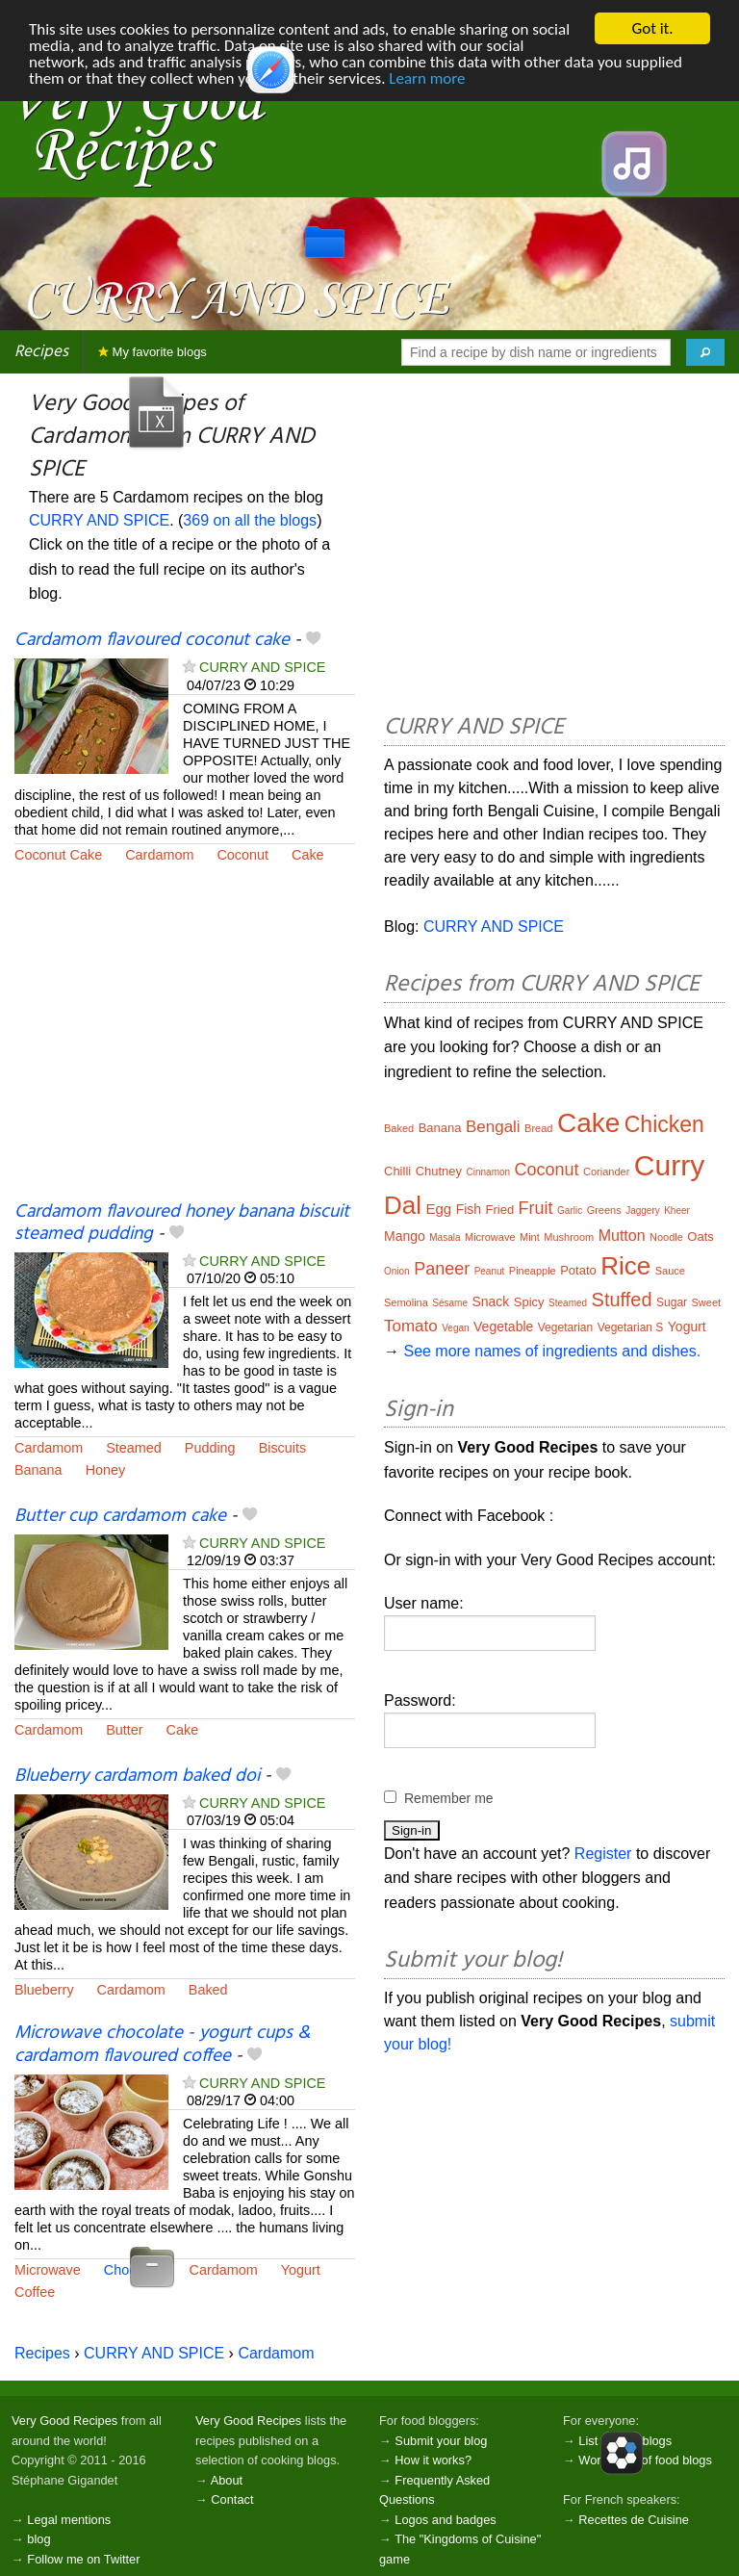  What do you see at coordinates (622, 2453) in the screenshot?
I see `launch robocraft game` at bounding box center [622, 2453].